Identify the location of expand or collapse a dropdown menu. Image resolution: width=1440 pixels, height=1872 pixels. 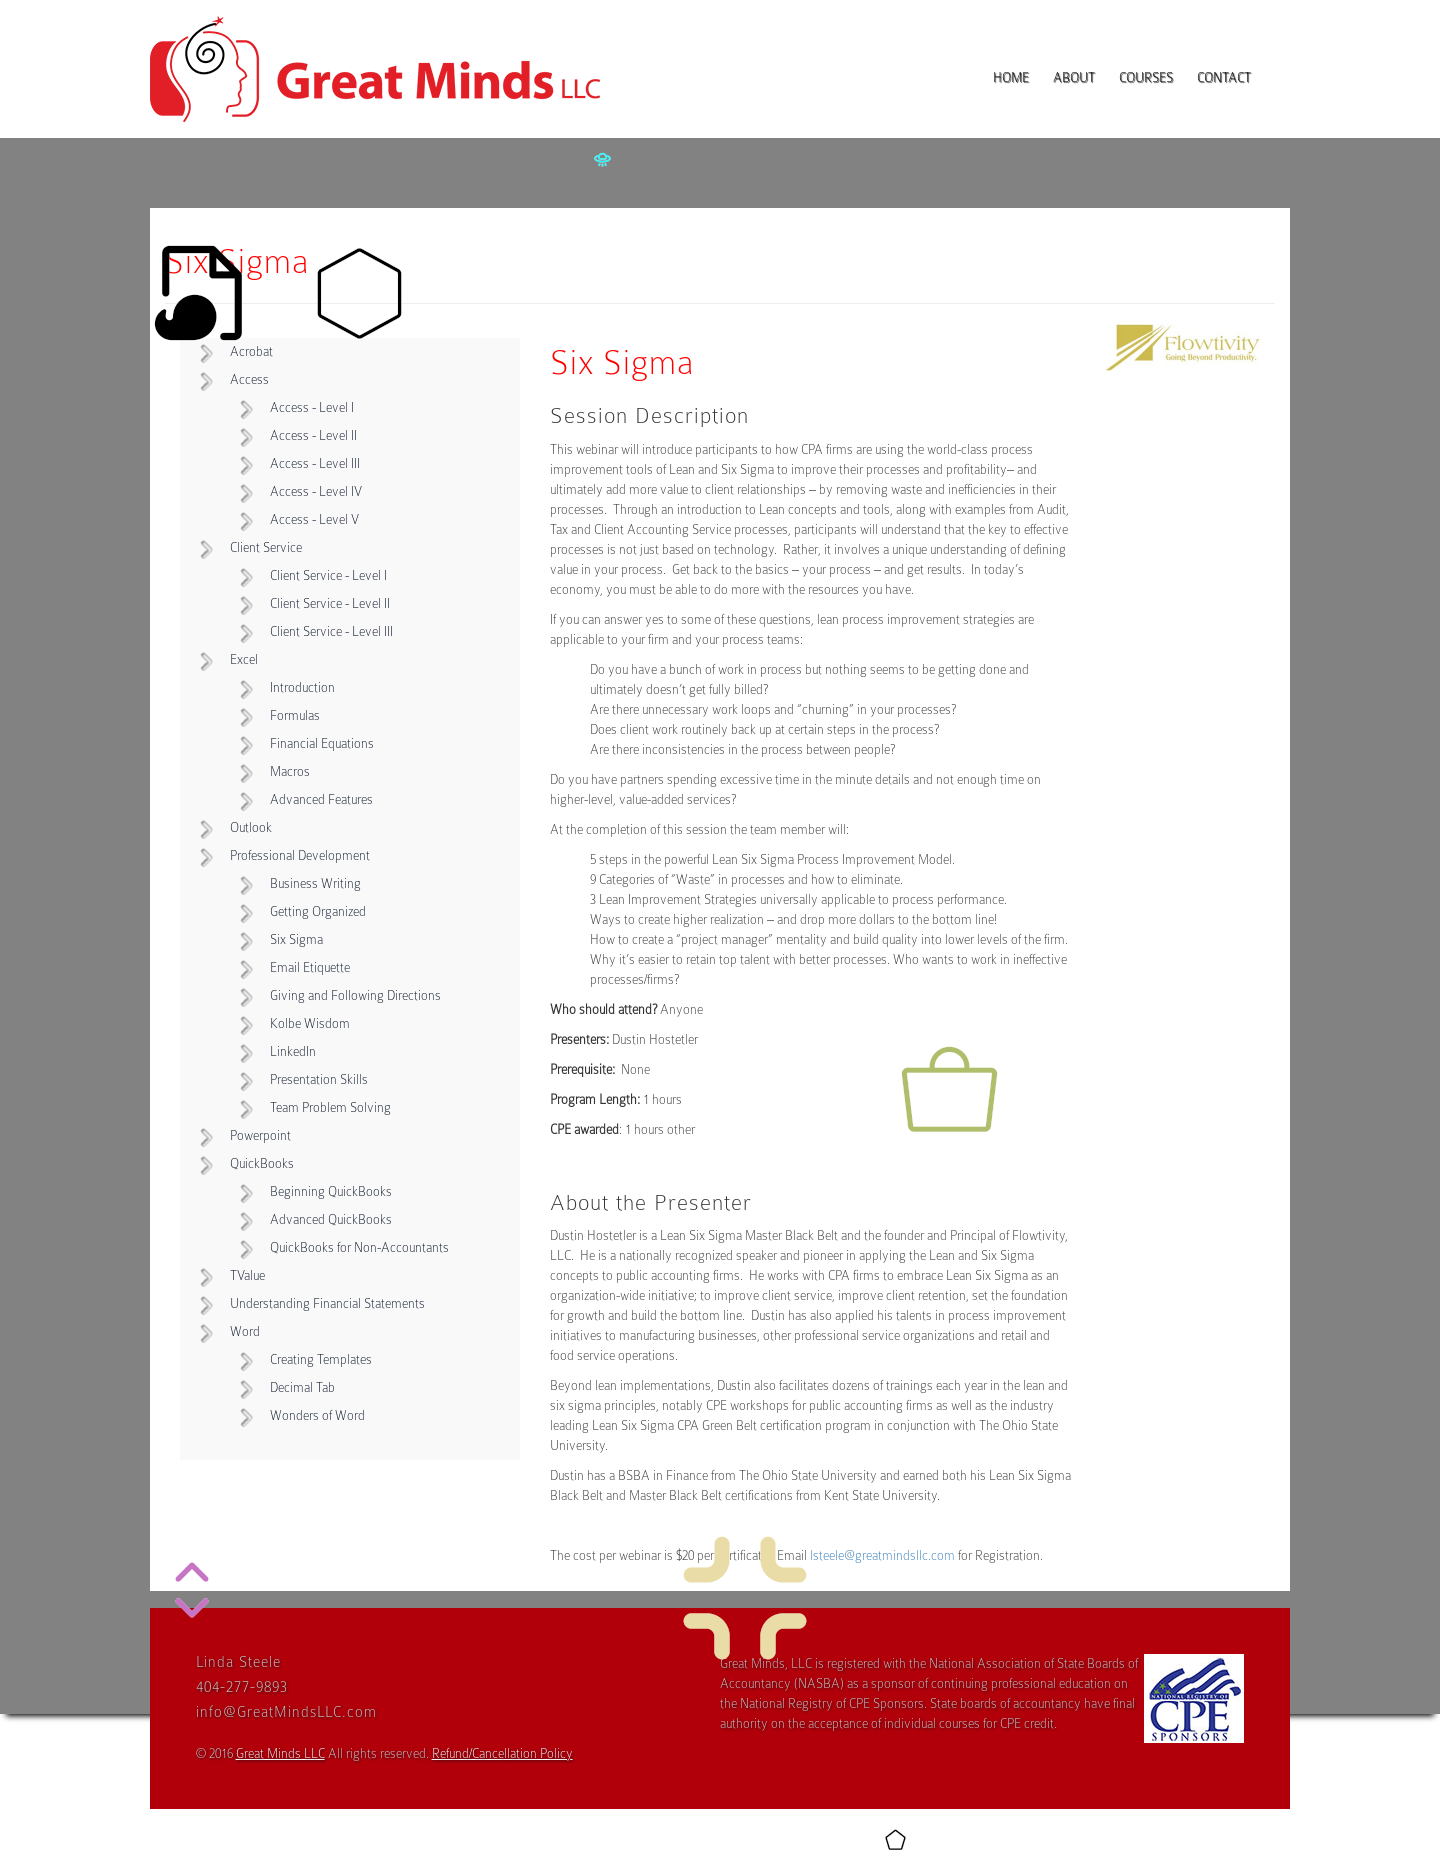
(192, 1590).